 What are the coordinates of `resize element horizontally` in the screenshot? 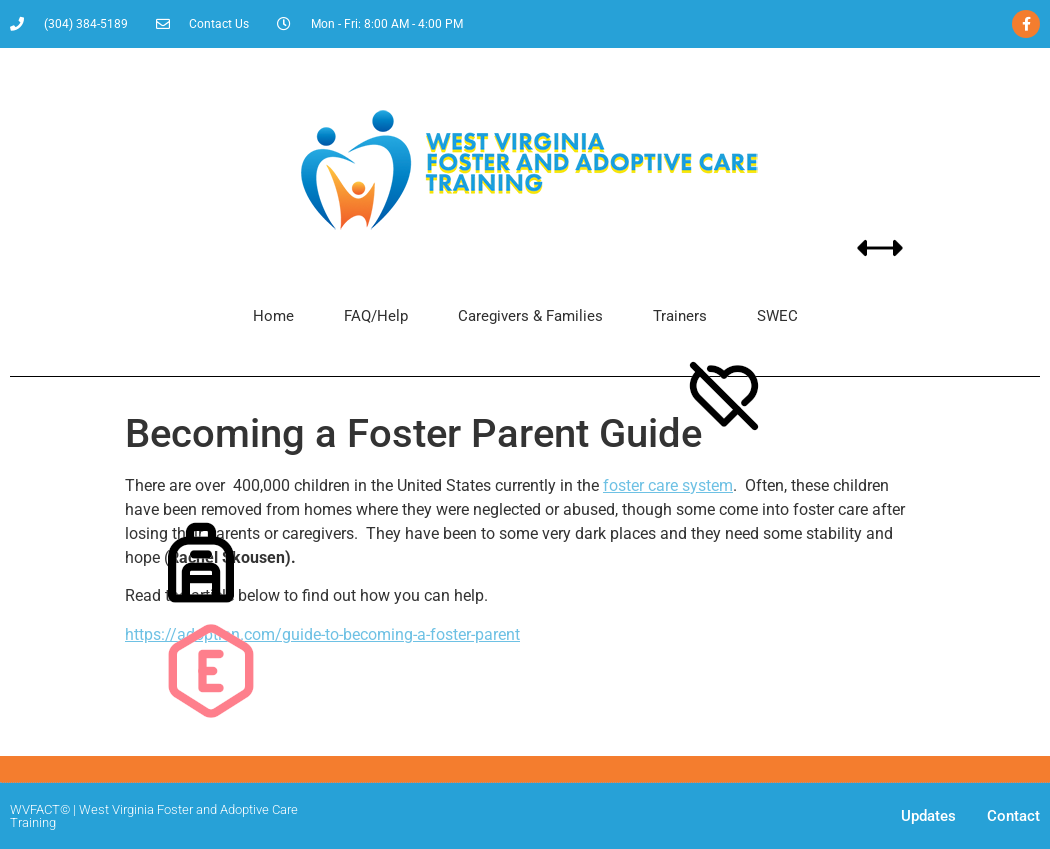 It's located at (880, 248).